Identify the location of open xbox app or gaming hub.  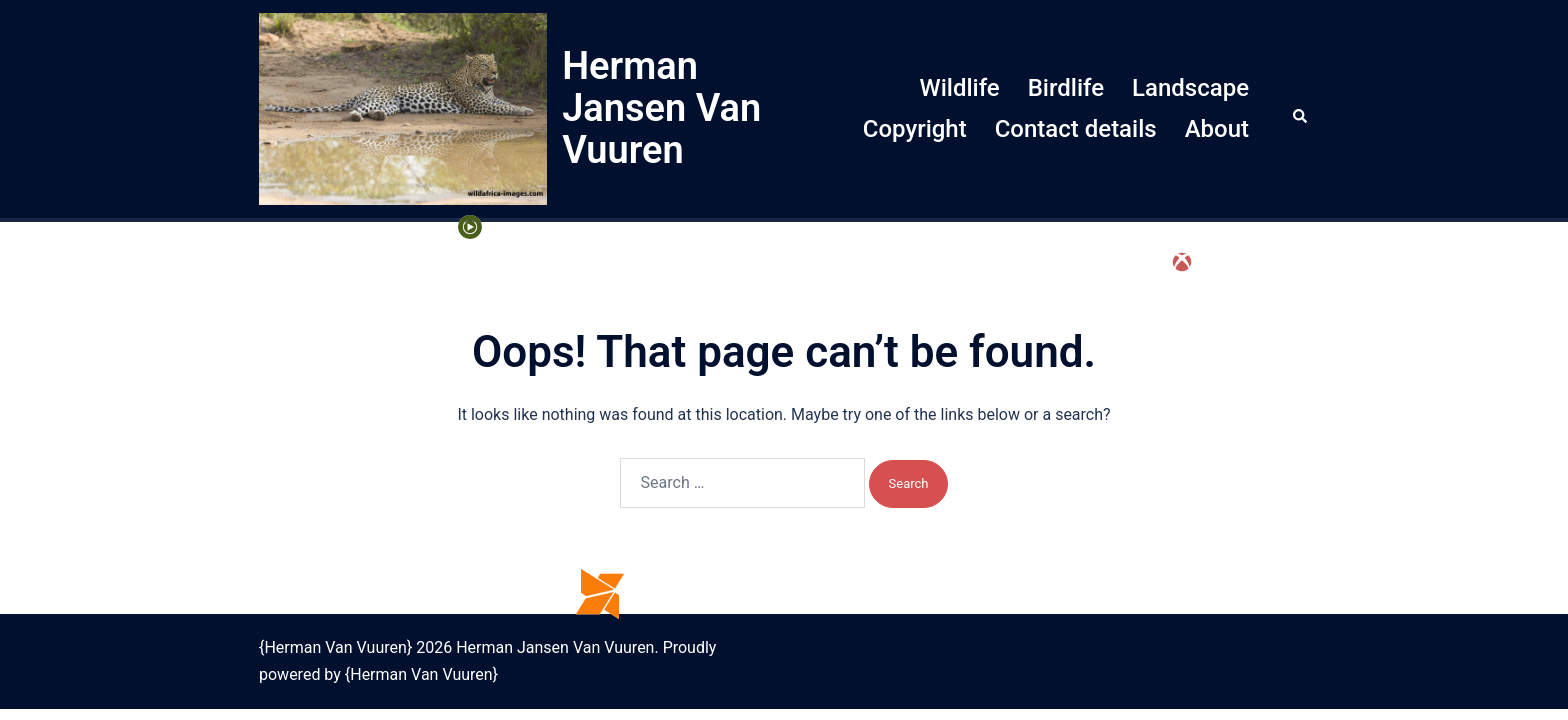
(1182, 262).